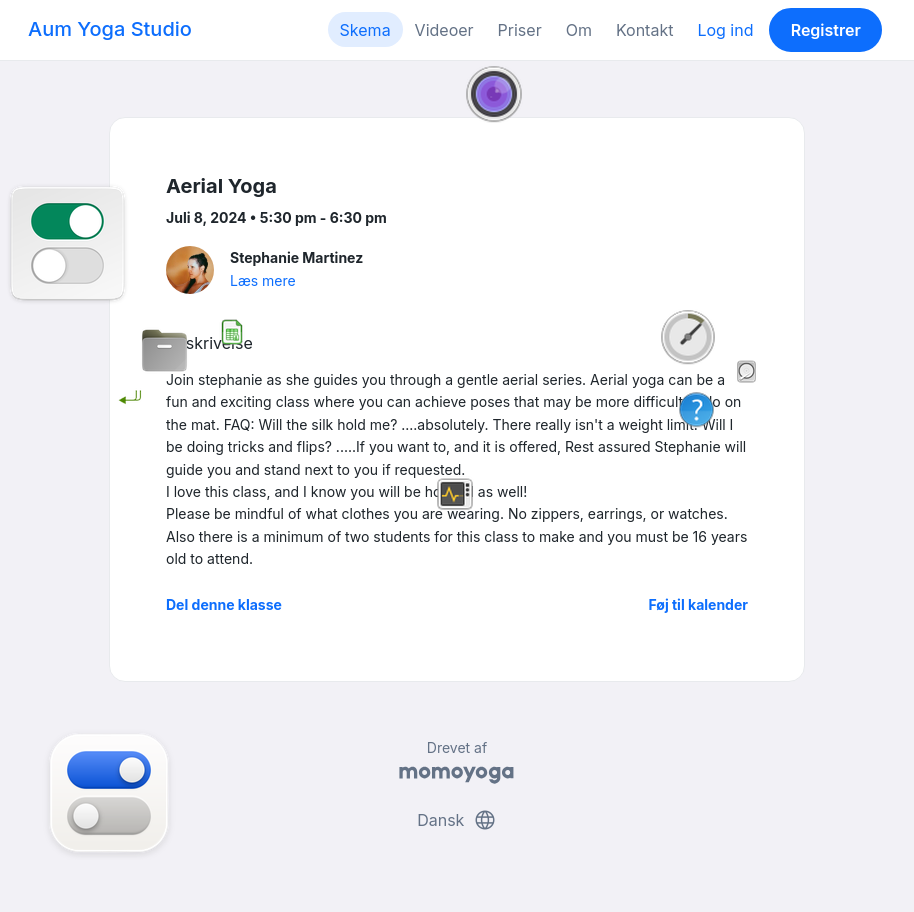 The image size is (914, 912). Describe the element at coordinates (688, 337) in the screenshot. I see `open sysprof system profiler application` at that location.